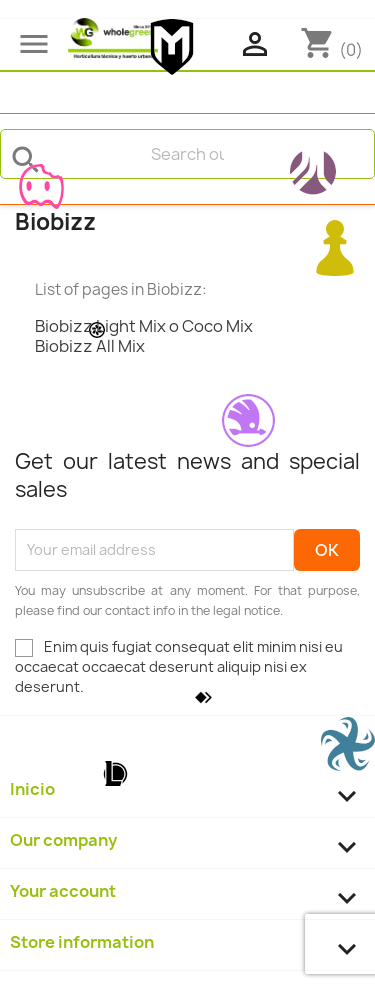 This screenshot has height=988, width=375. Describe the element at coordinates (248, 420) in the screenshot. I see `Škoda brand logo` at that location.